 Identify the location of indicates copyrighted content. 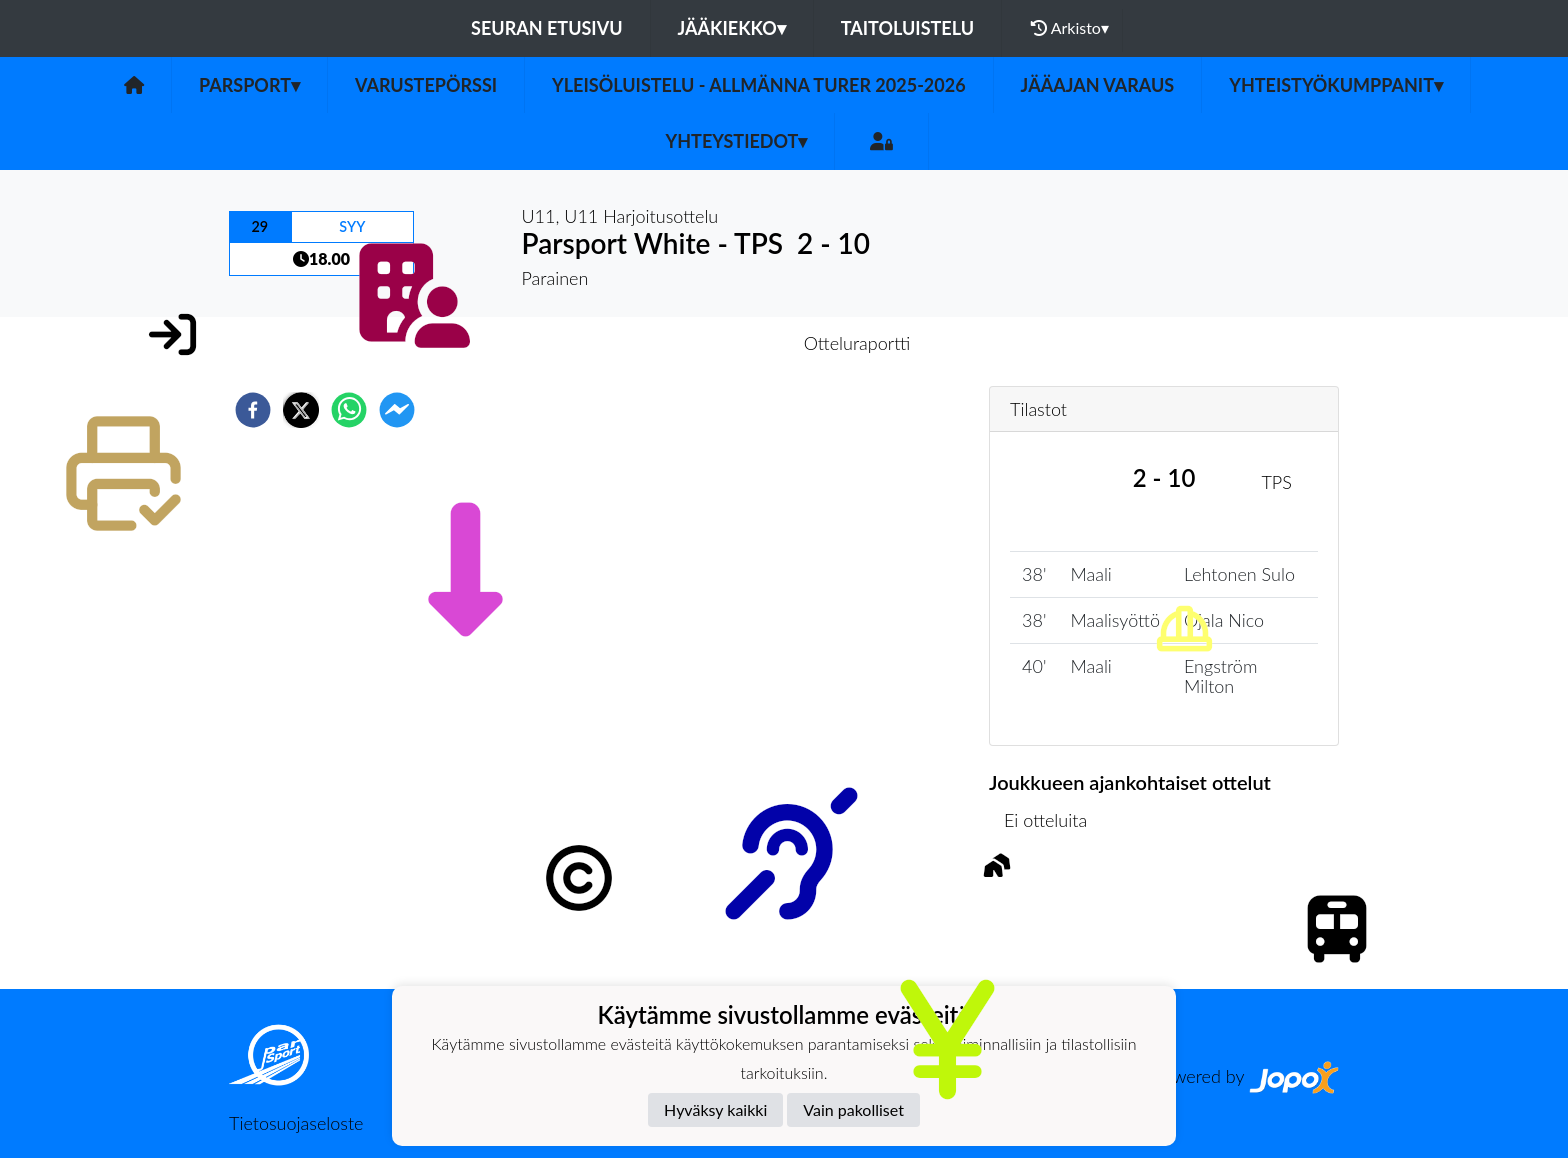
(579, 878).